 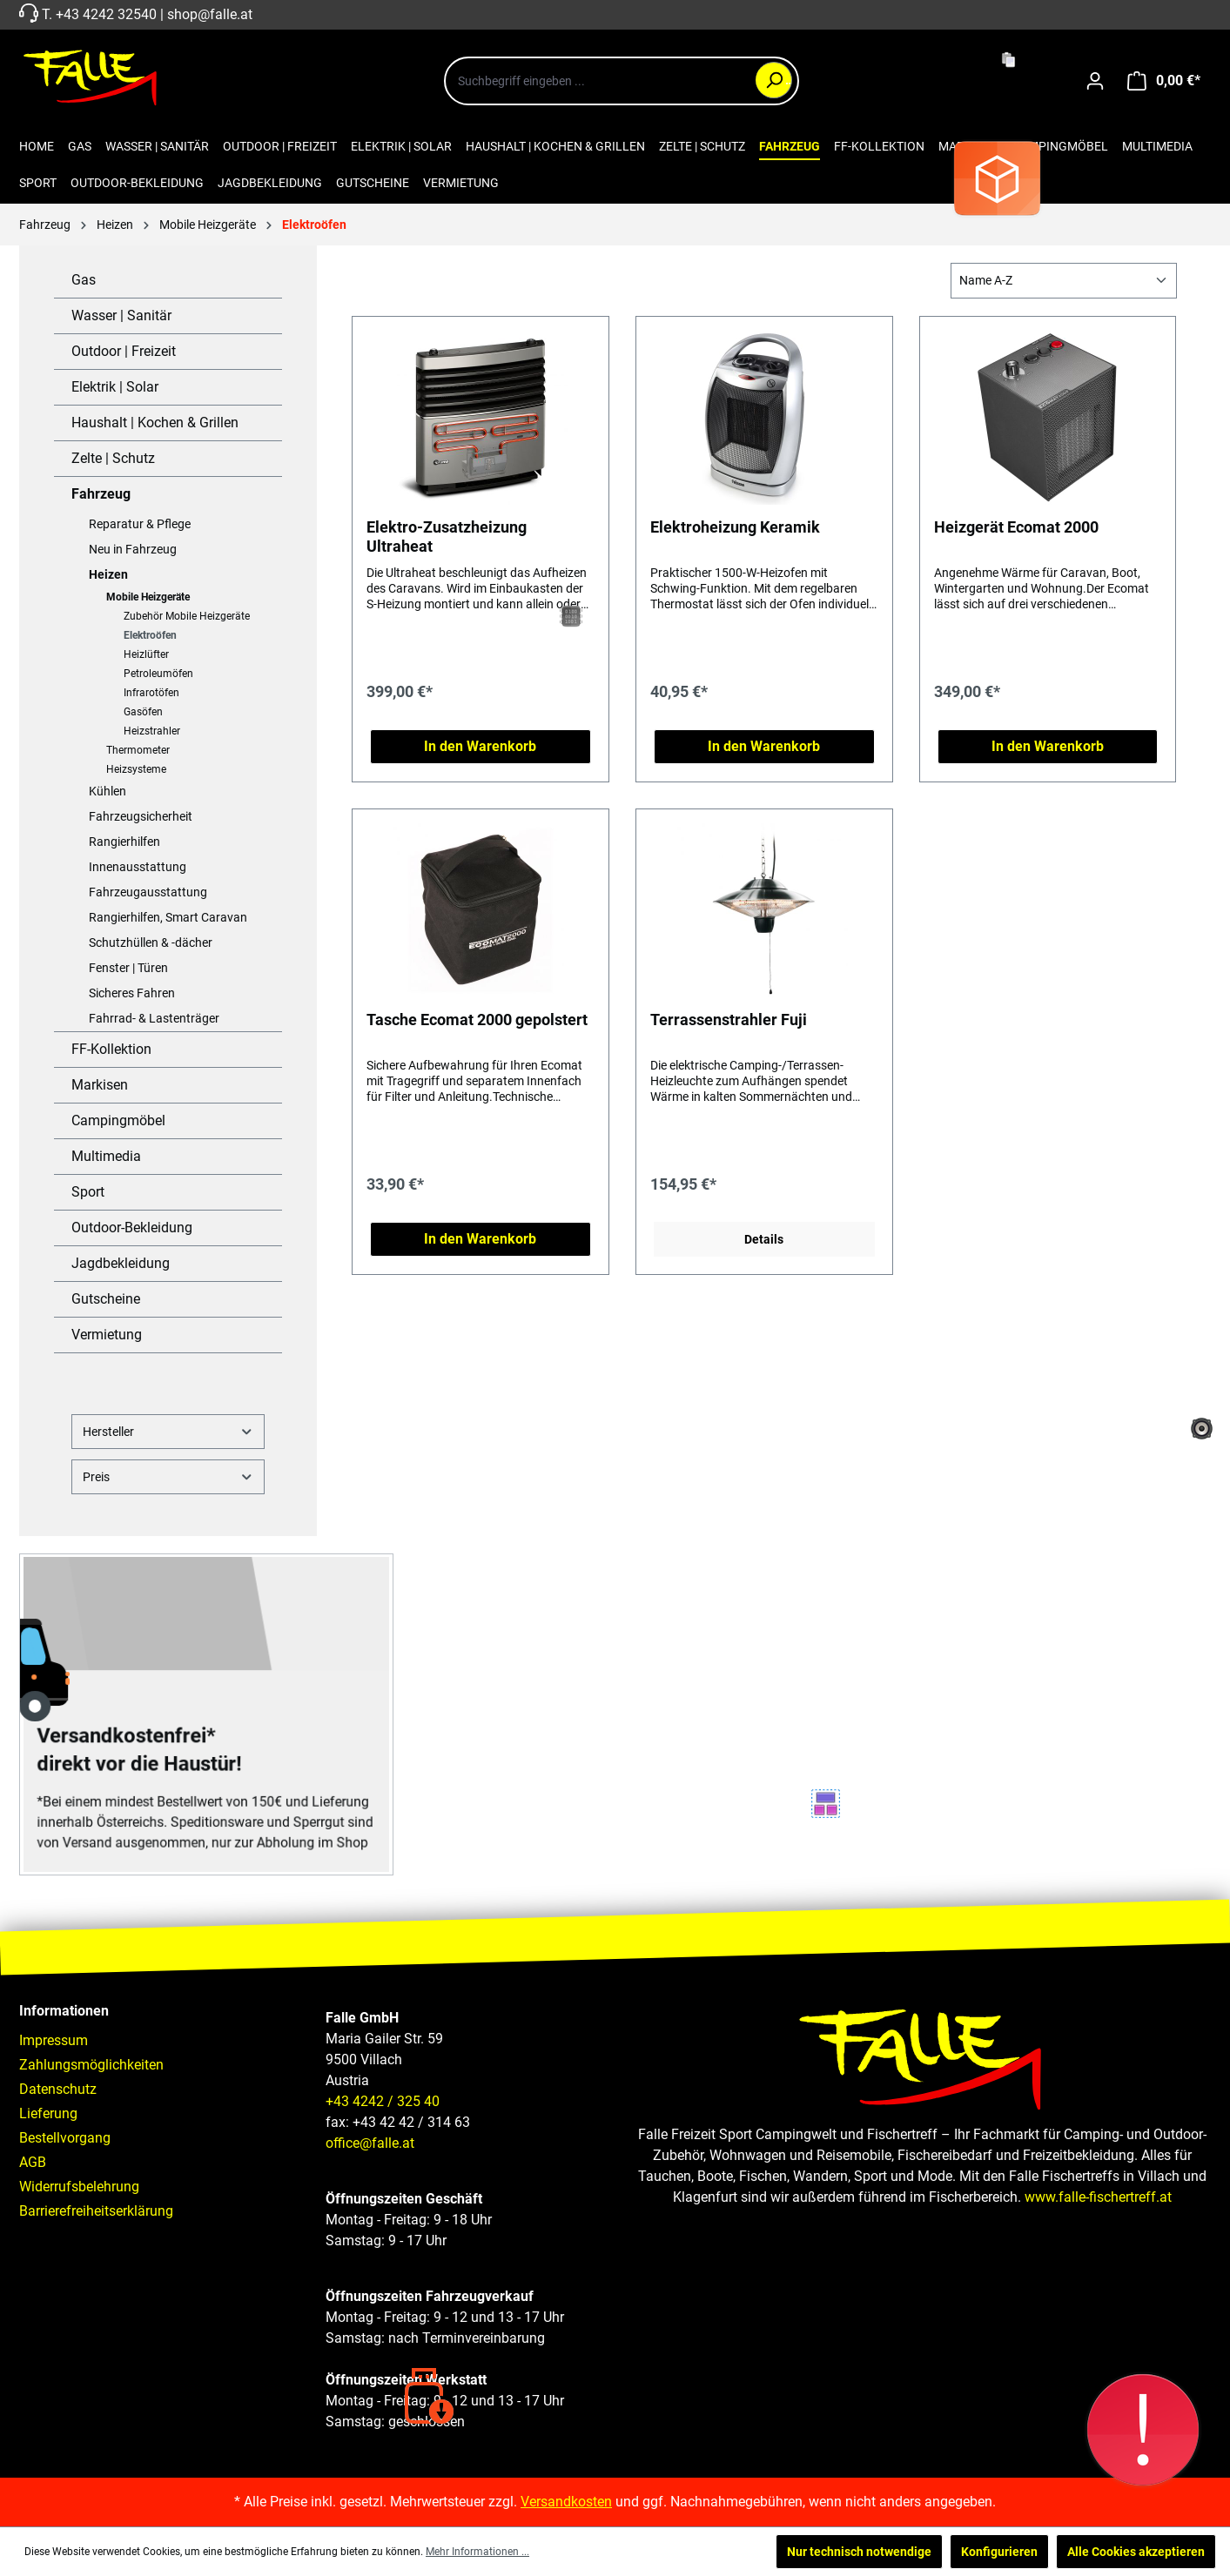 I want to click on paste content from clipboard, so click(x=1008, y=59).